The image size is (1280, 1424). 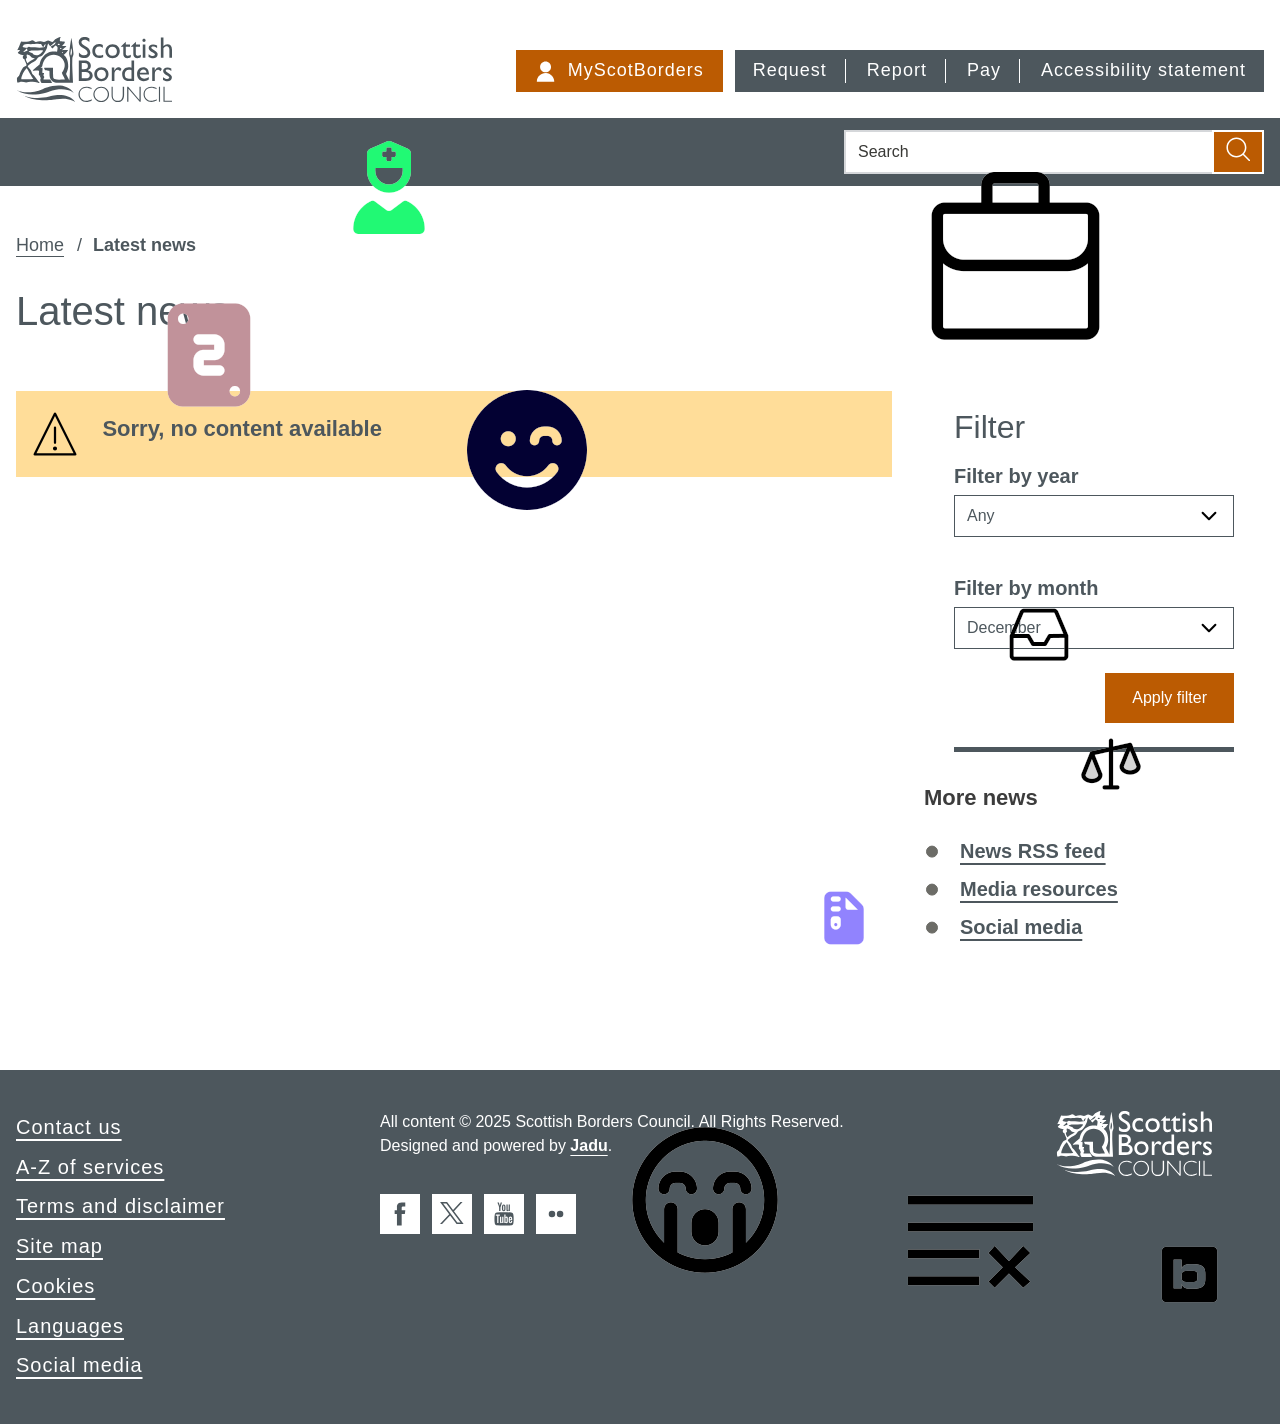 What do you see at coordinates (1111, 764) in the screenshot?
I see `access legal or terms of service information` at bounding box center [1111, 764].